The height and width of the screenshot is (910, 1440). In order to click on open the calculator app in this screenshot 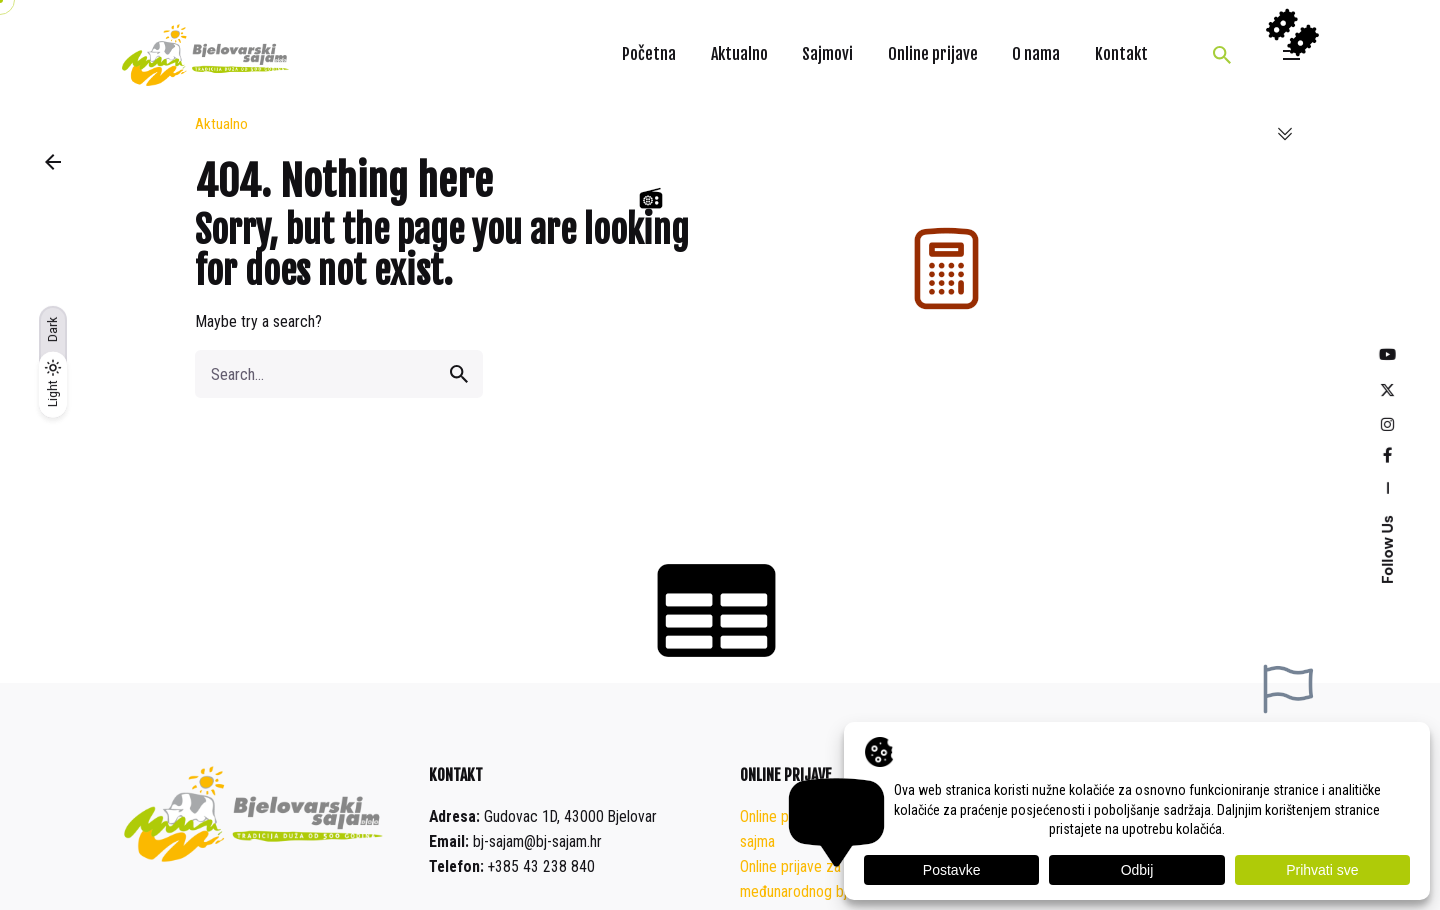, I will do `click(946, 268)`.